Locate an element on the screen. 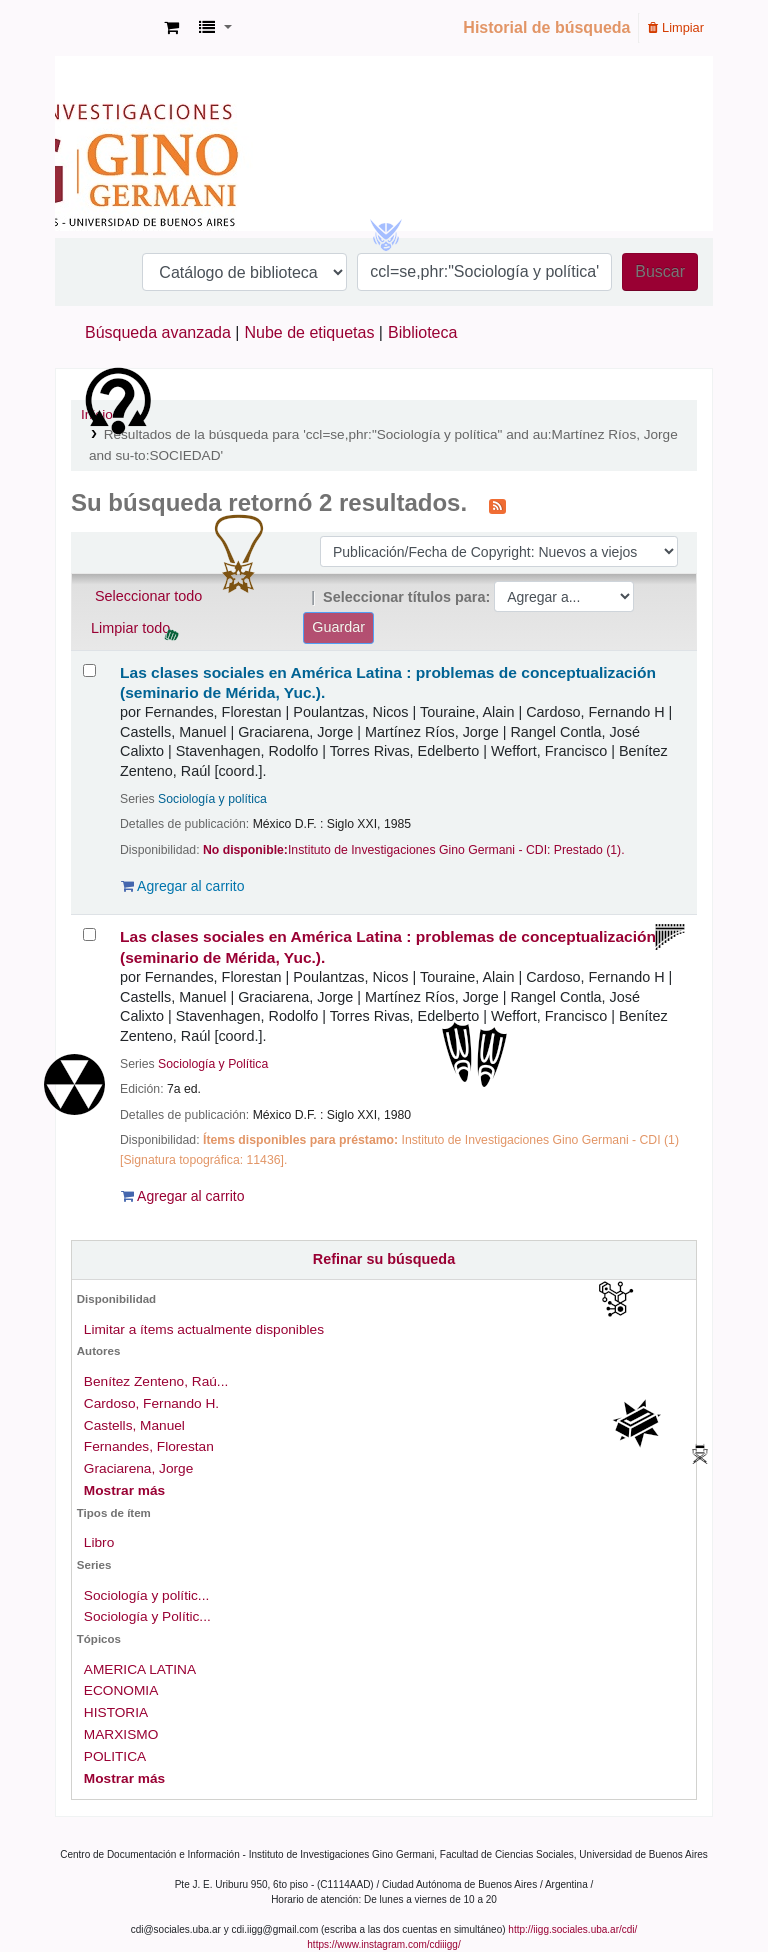 This screenshot has height=1952, width=768. access director or creator mode is located at coordinates (700, 1454).